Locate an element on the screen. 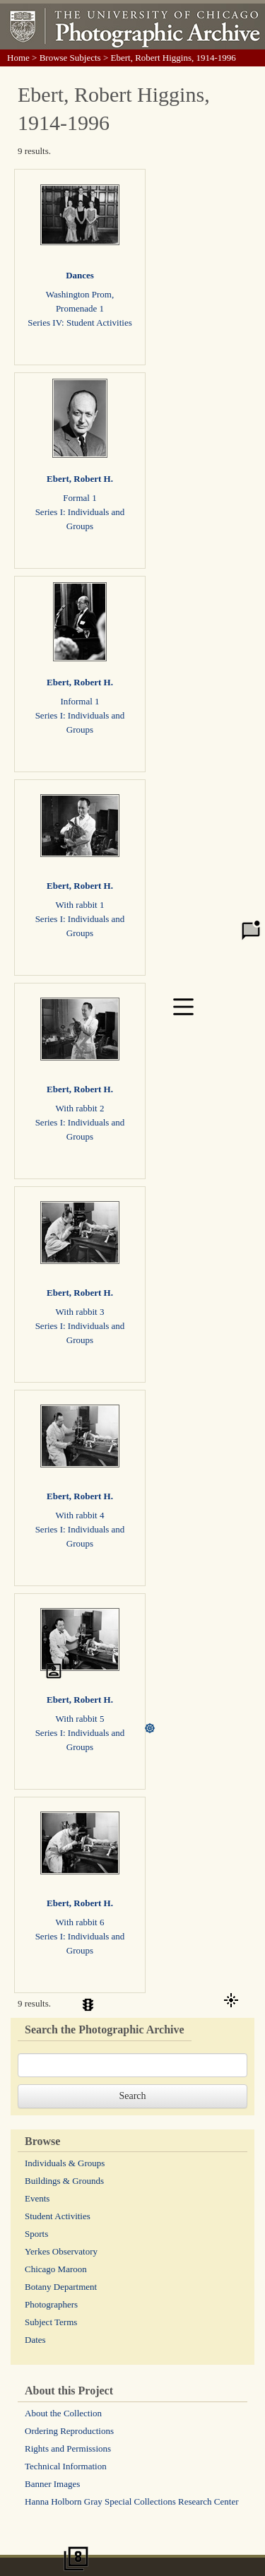 This screenshot has width=265, height=2576. indicates unread messages in chat is located at coordinates (251, 931).